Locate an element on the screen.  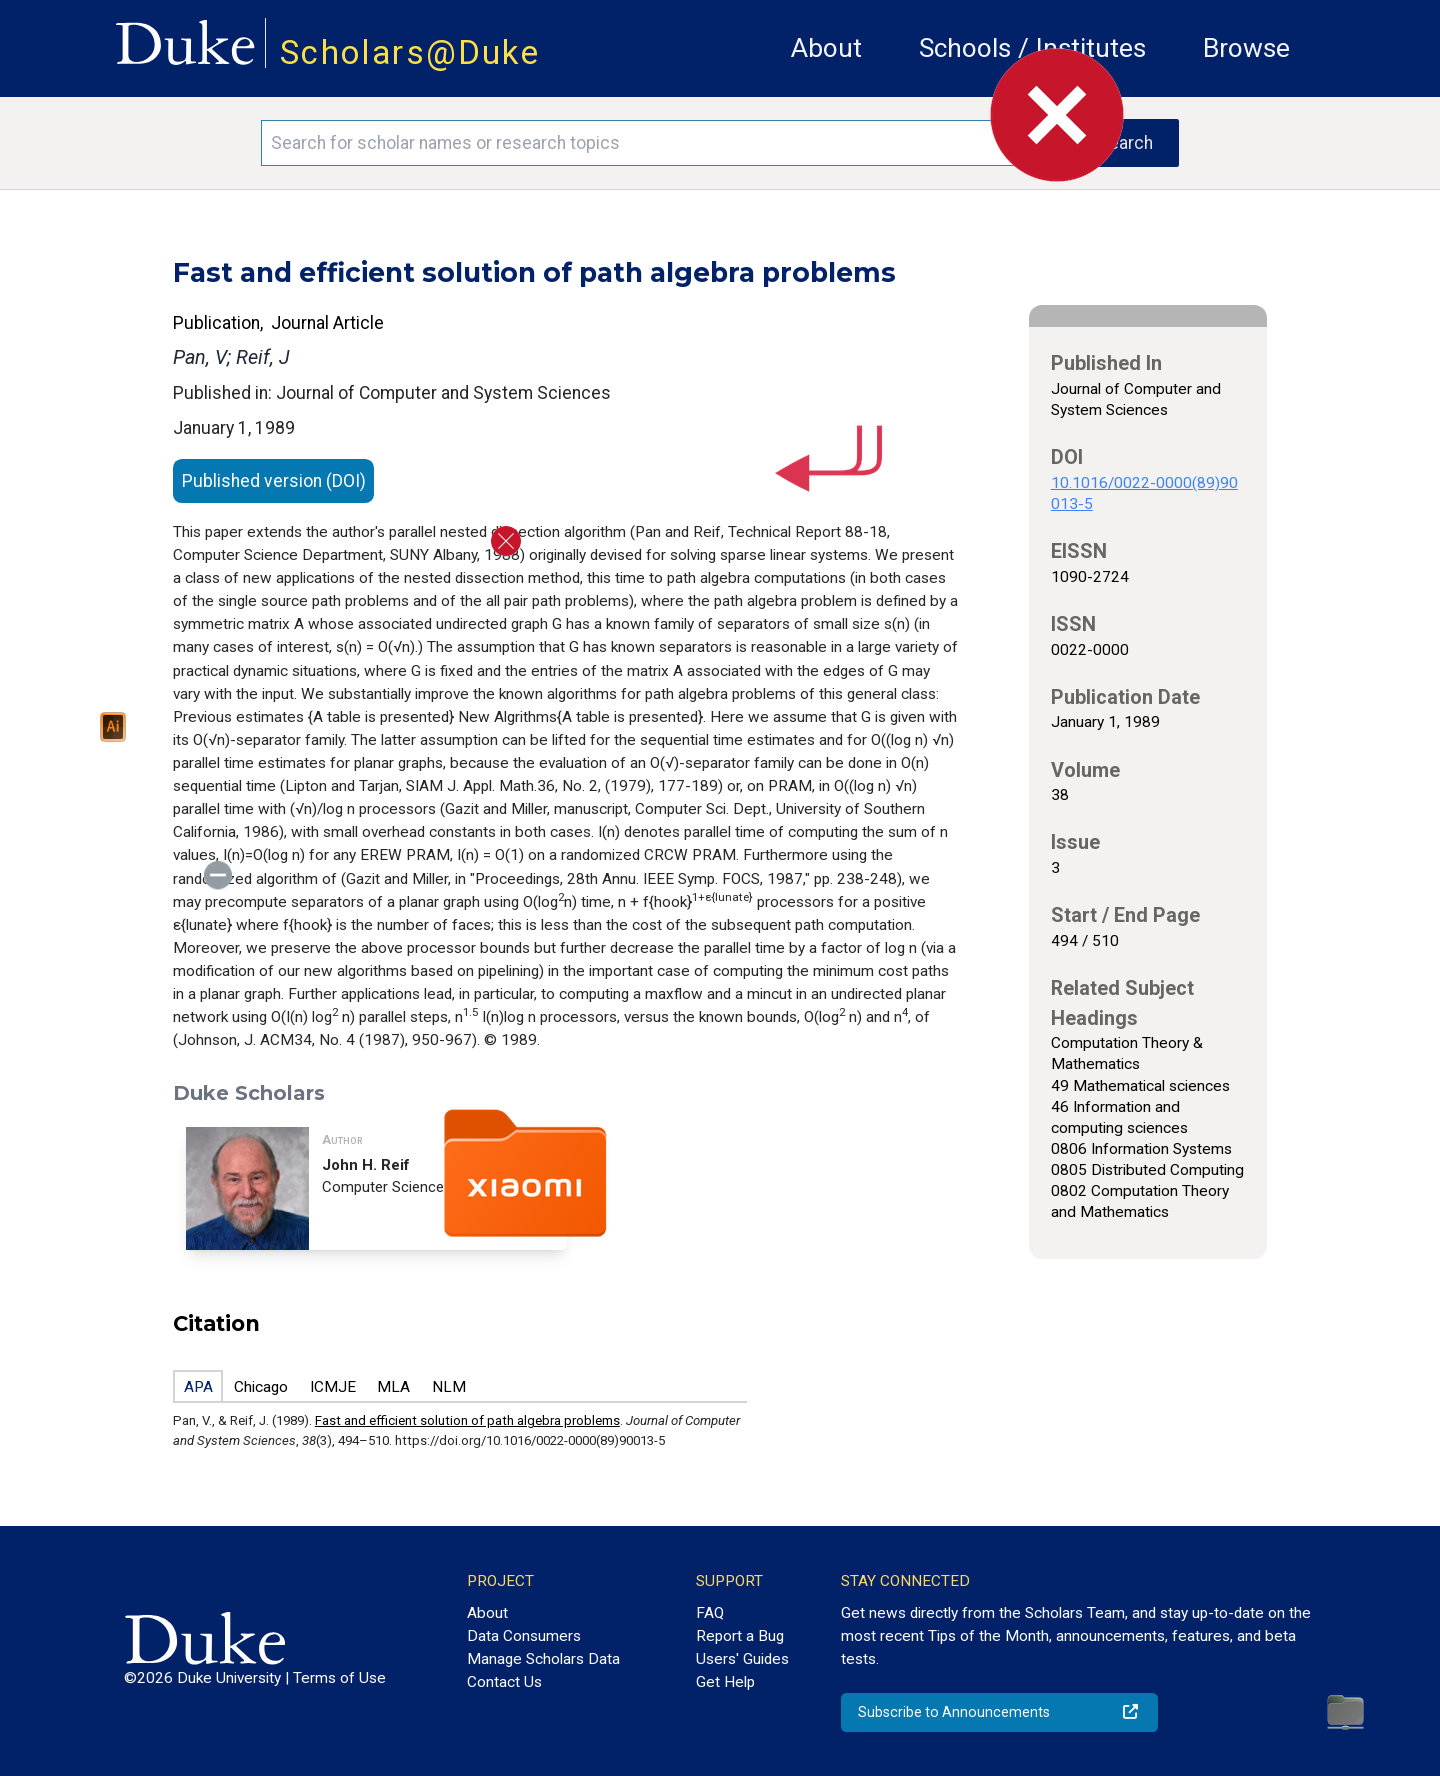
open xiaomi files folder is located at coordinates (524, 1177).